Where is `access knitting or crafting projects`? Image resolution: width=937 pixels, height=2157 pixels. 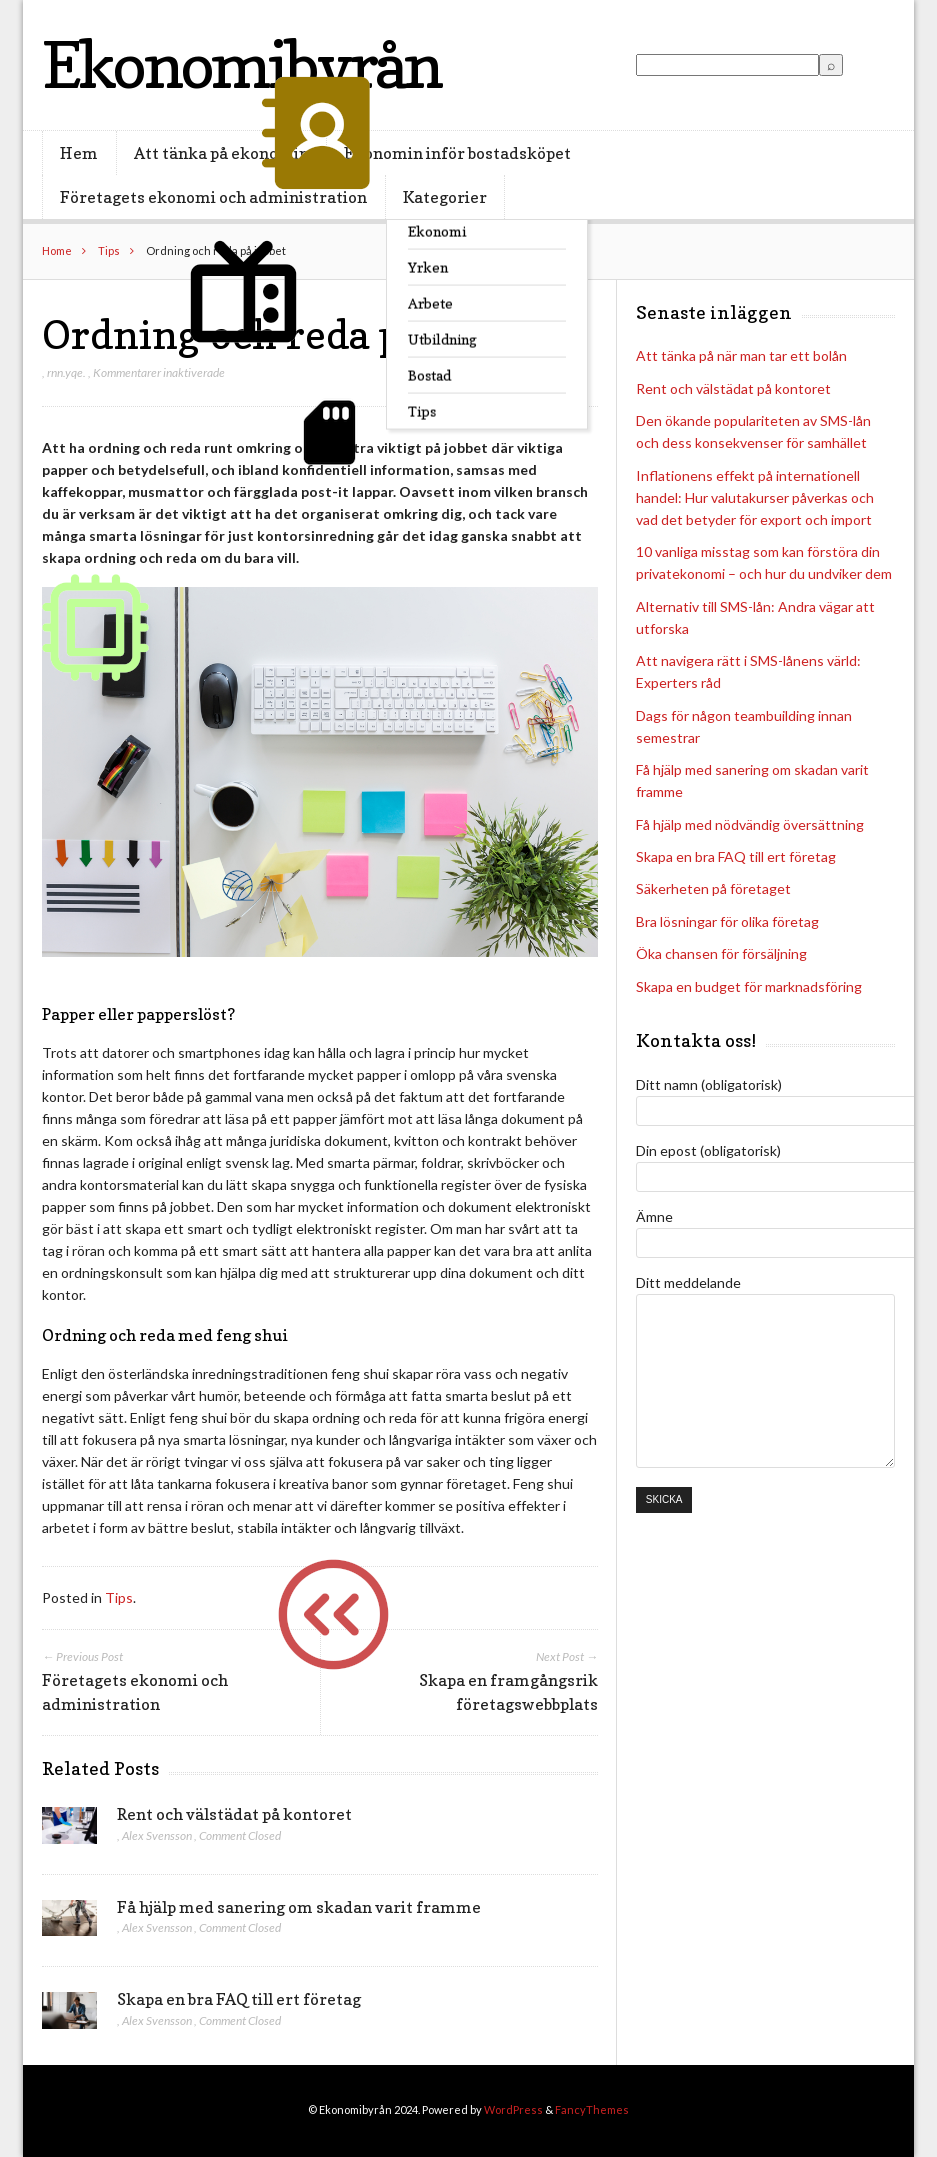
access knitting or crafting projects is located at coordinates (237, 885).